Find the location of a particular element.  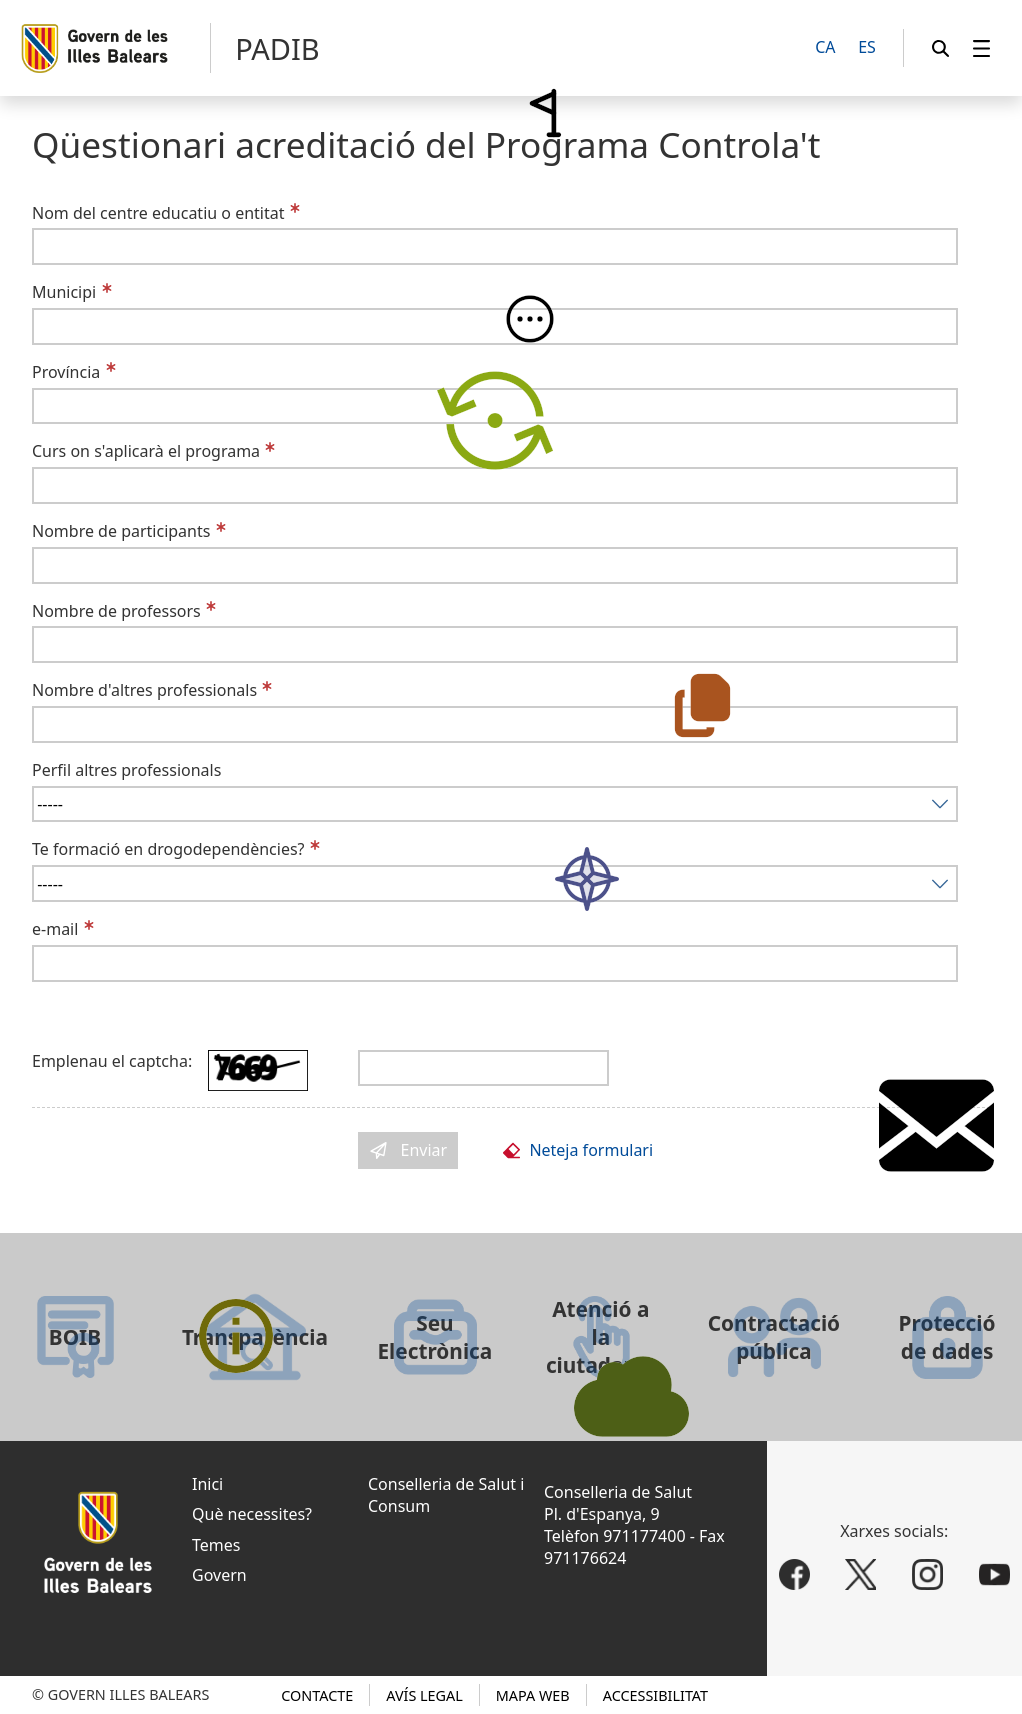

mark or flag an important item is located at coordinates (549, 113).